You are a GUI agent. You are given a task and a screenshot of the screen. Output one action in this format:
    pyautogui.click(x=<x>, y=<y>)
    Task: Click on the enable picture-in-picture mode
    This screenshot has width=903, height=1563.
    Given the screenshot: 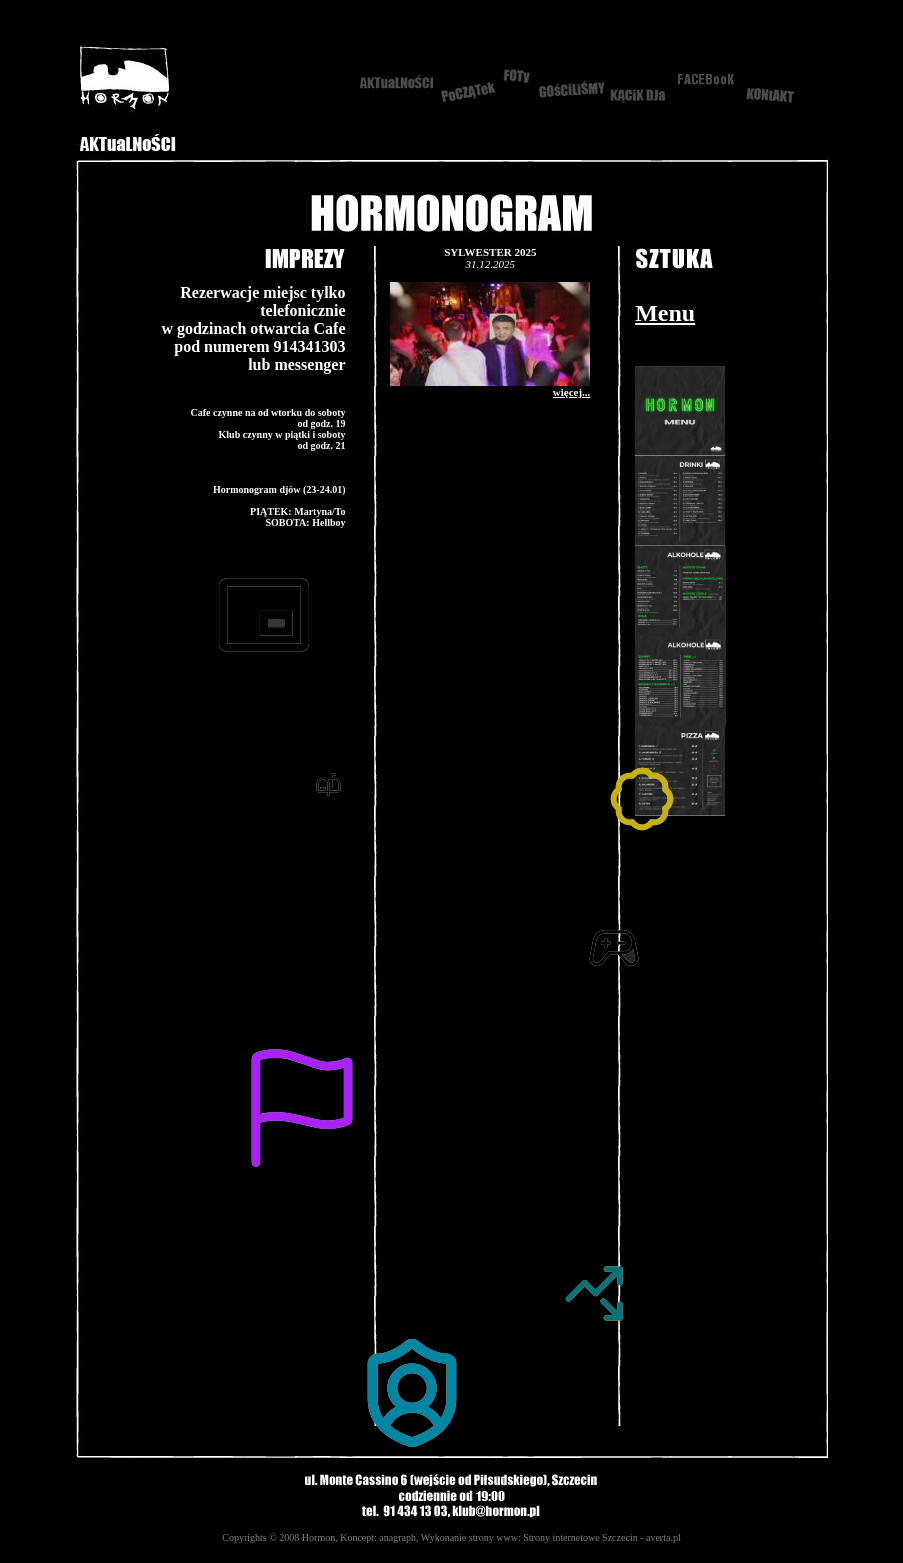 What is the action you would take?
    pyautogui.click(x=264, y=615)
    